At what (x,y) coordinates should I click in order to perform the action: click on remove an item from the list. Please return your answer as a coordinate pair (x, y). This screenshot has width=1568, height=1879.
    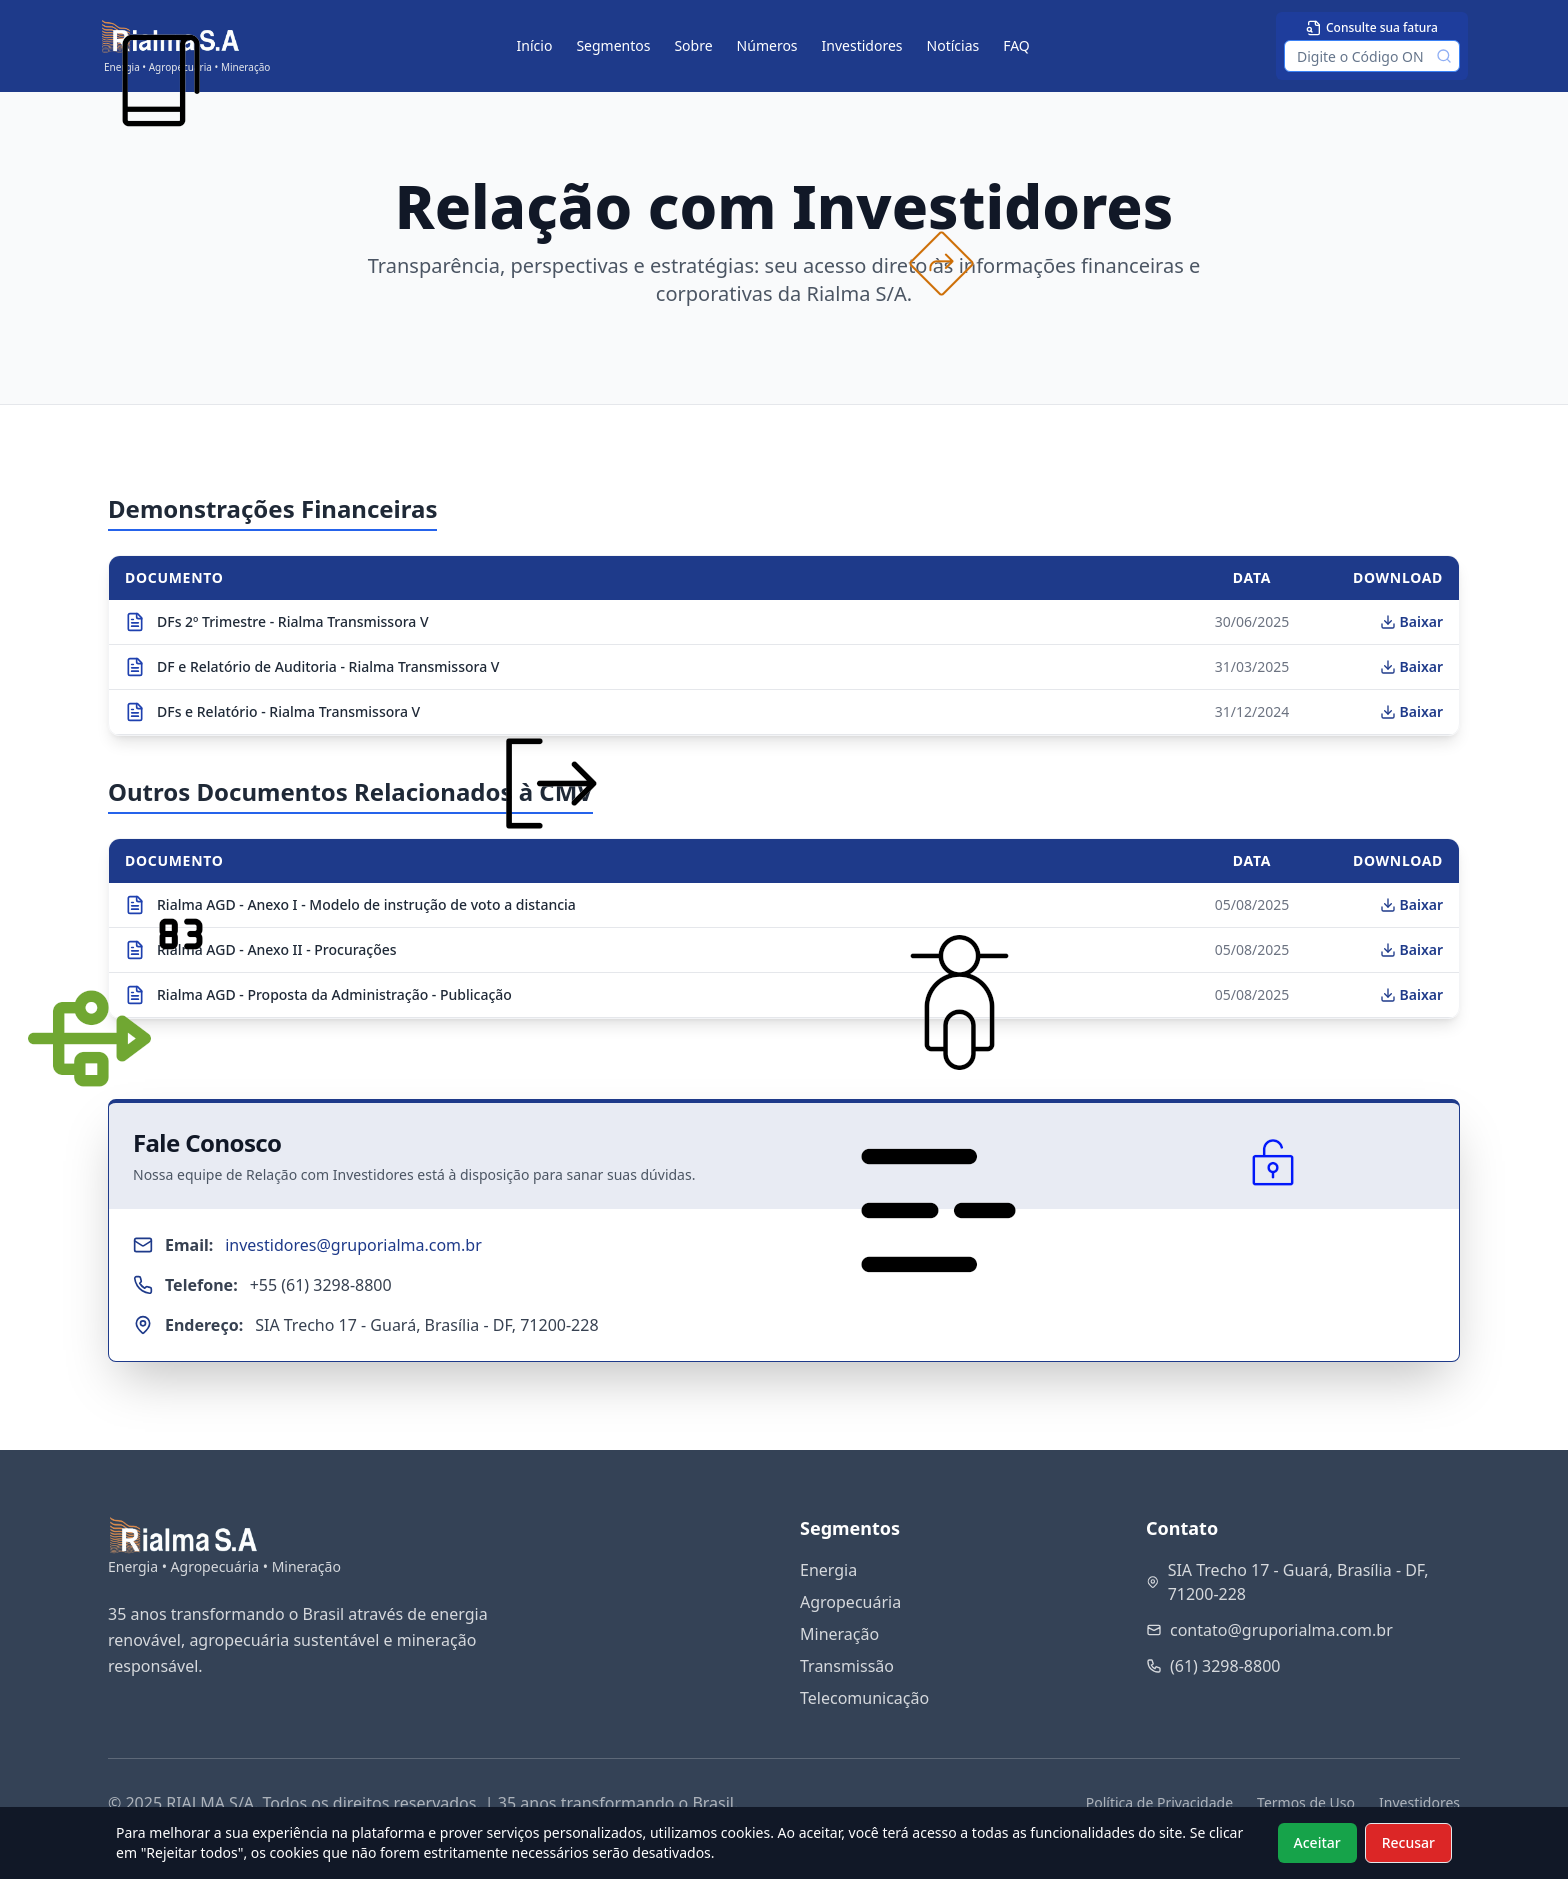
    Looking at the image, I should click on (938, 1210).